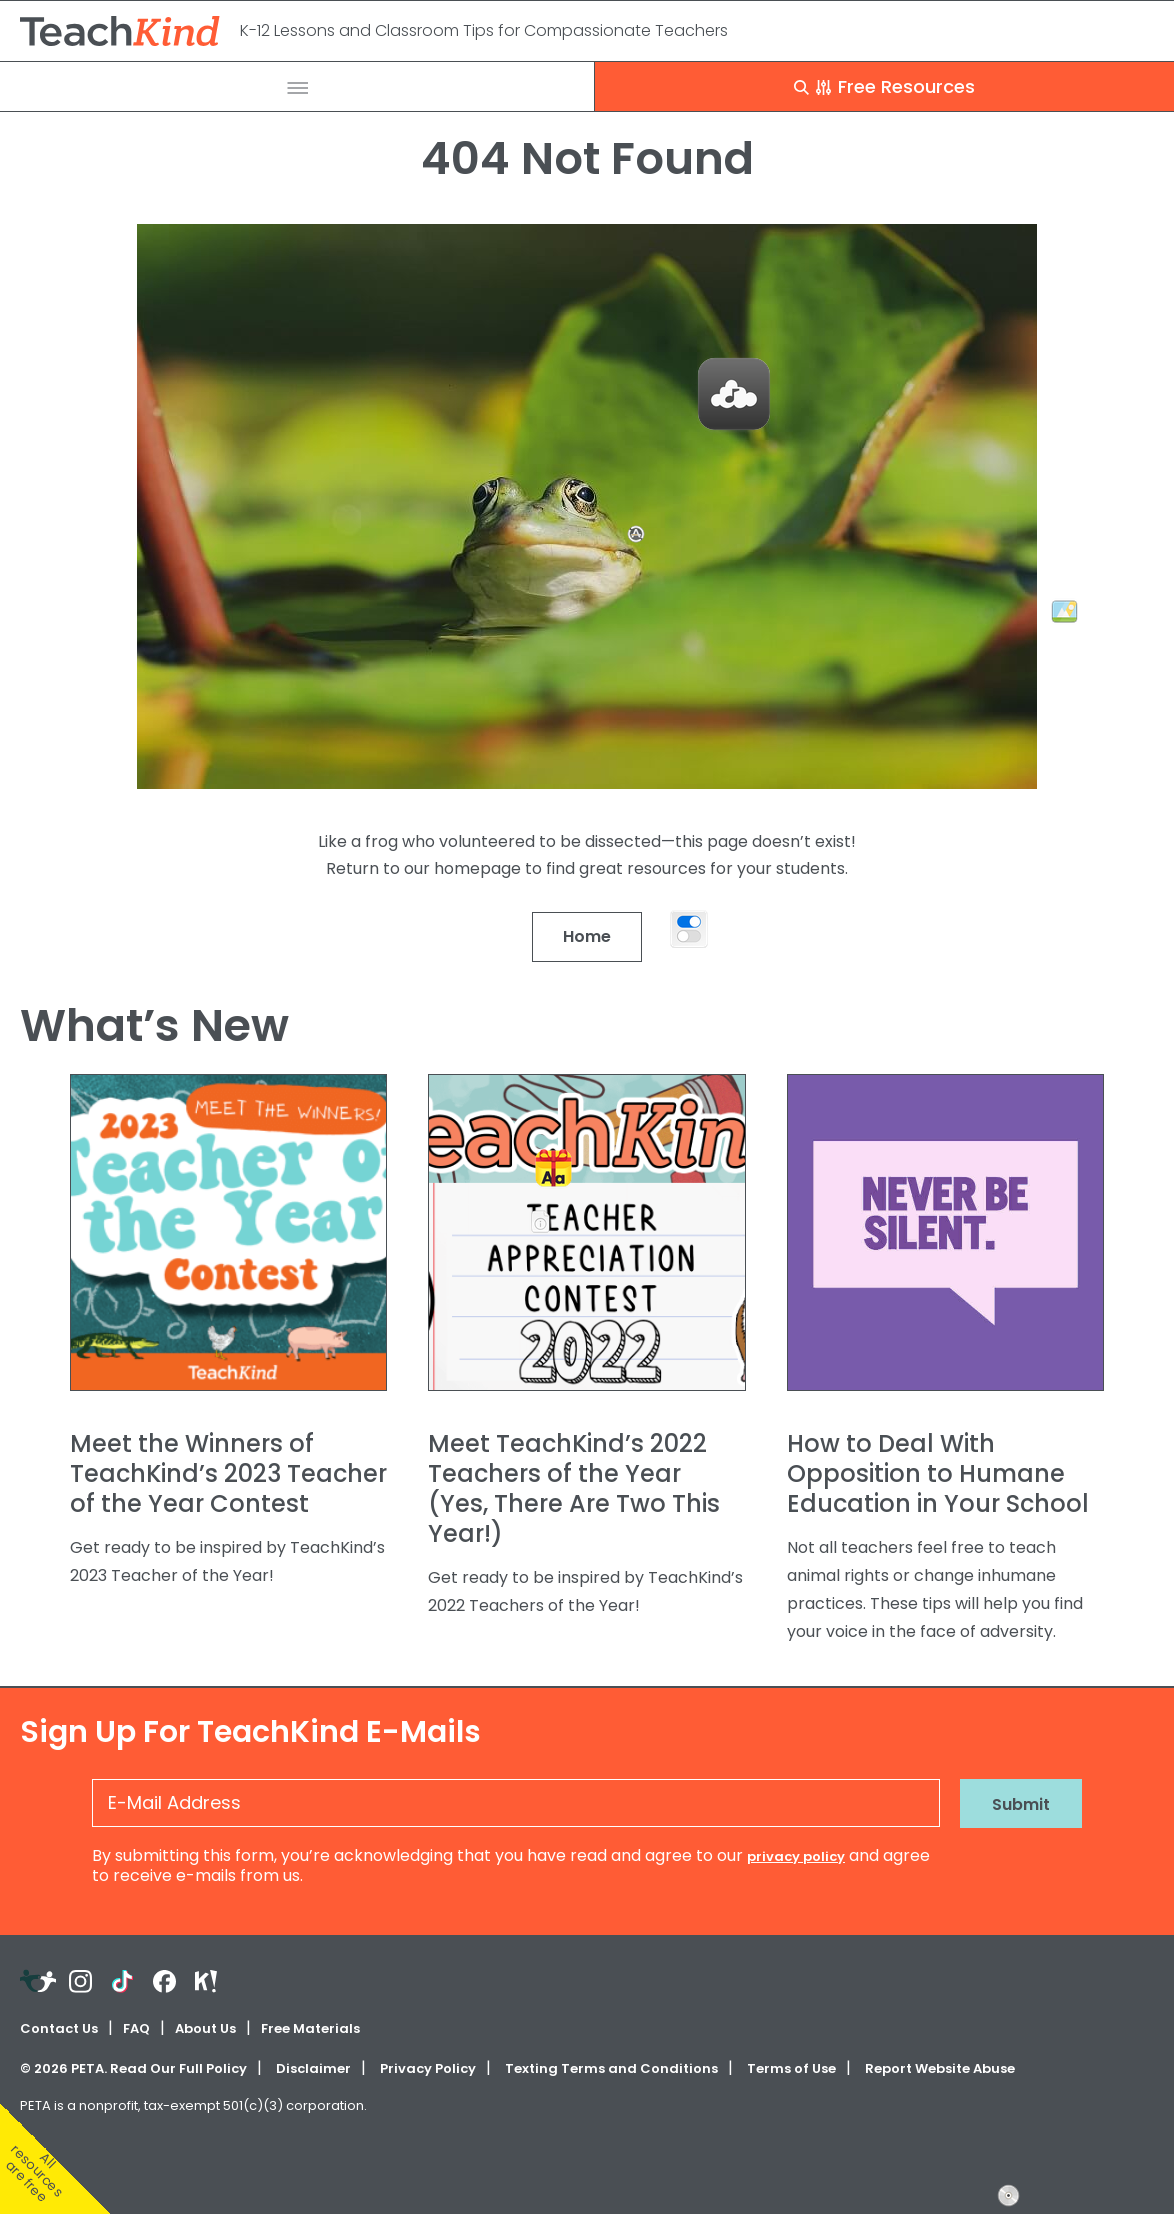 The width and height of the screenshot is (1174, 2214). What do you see at coordinates (636, 534) in the screenshot?
I see `check for available software updates` at bounding box center [636, 534].